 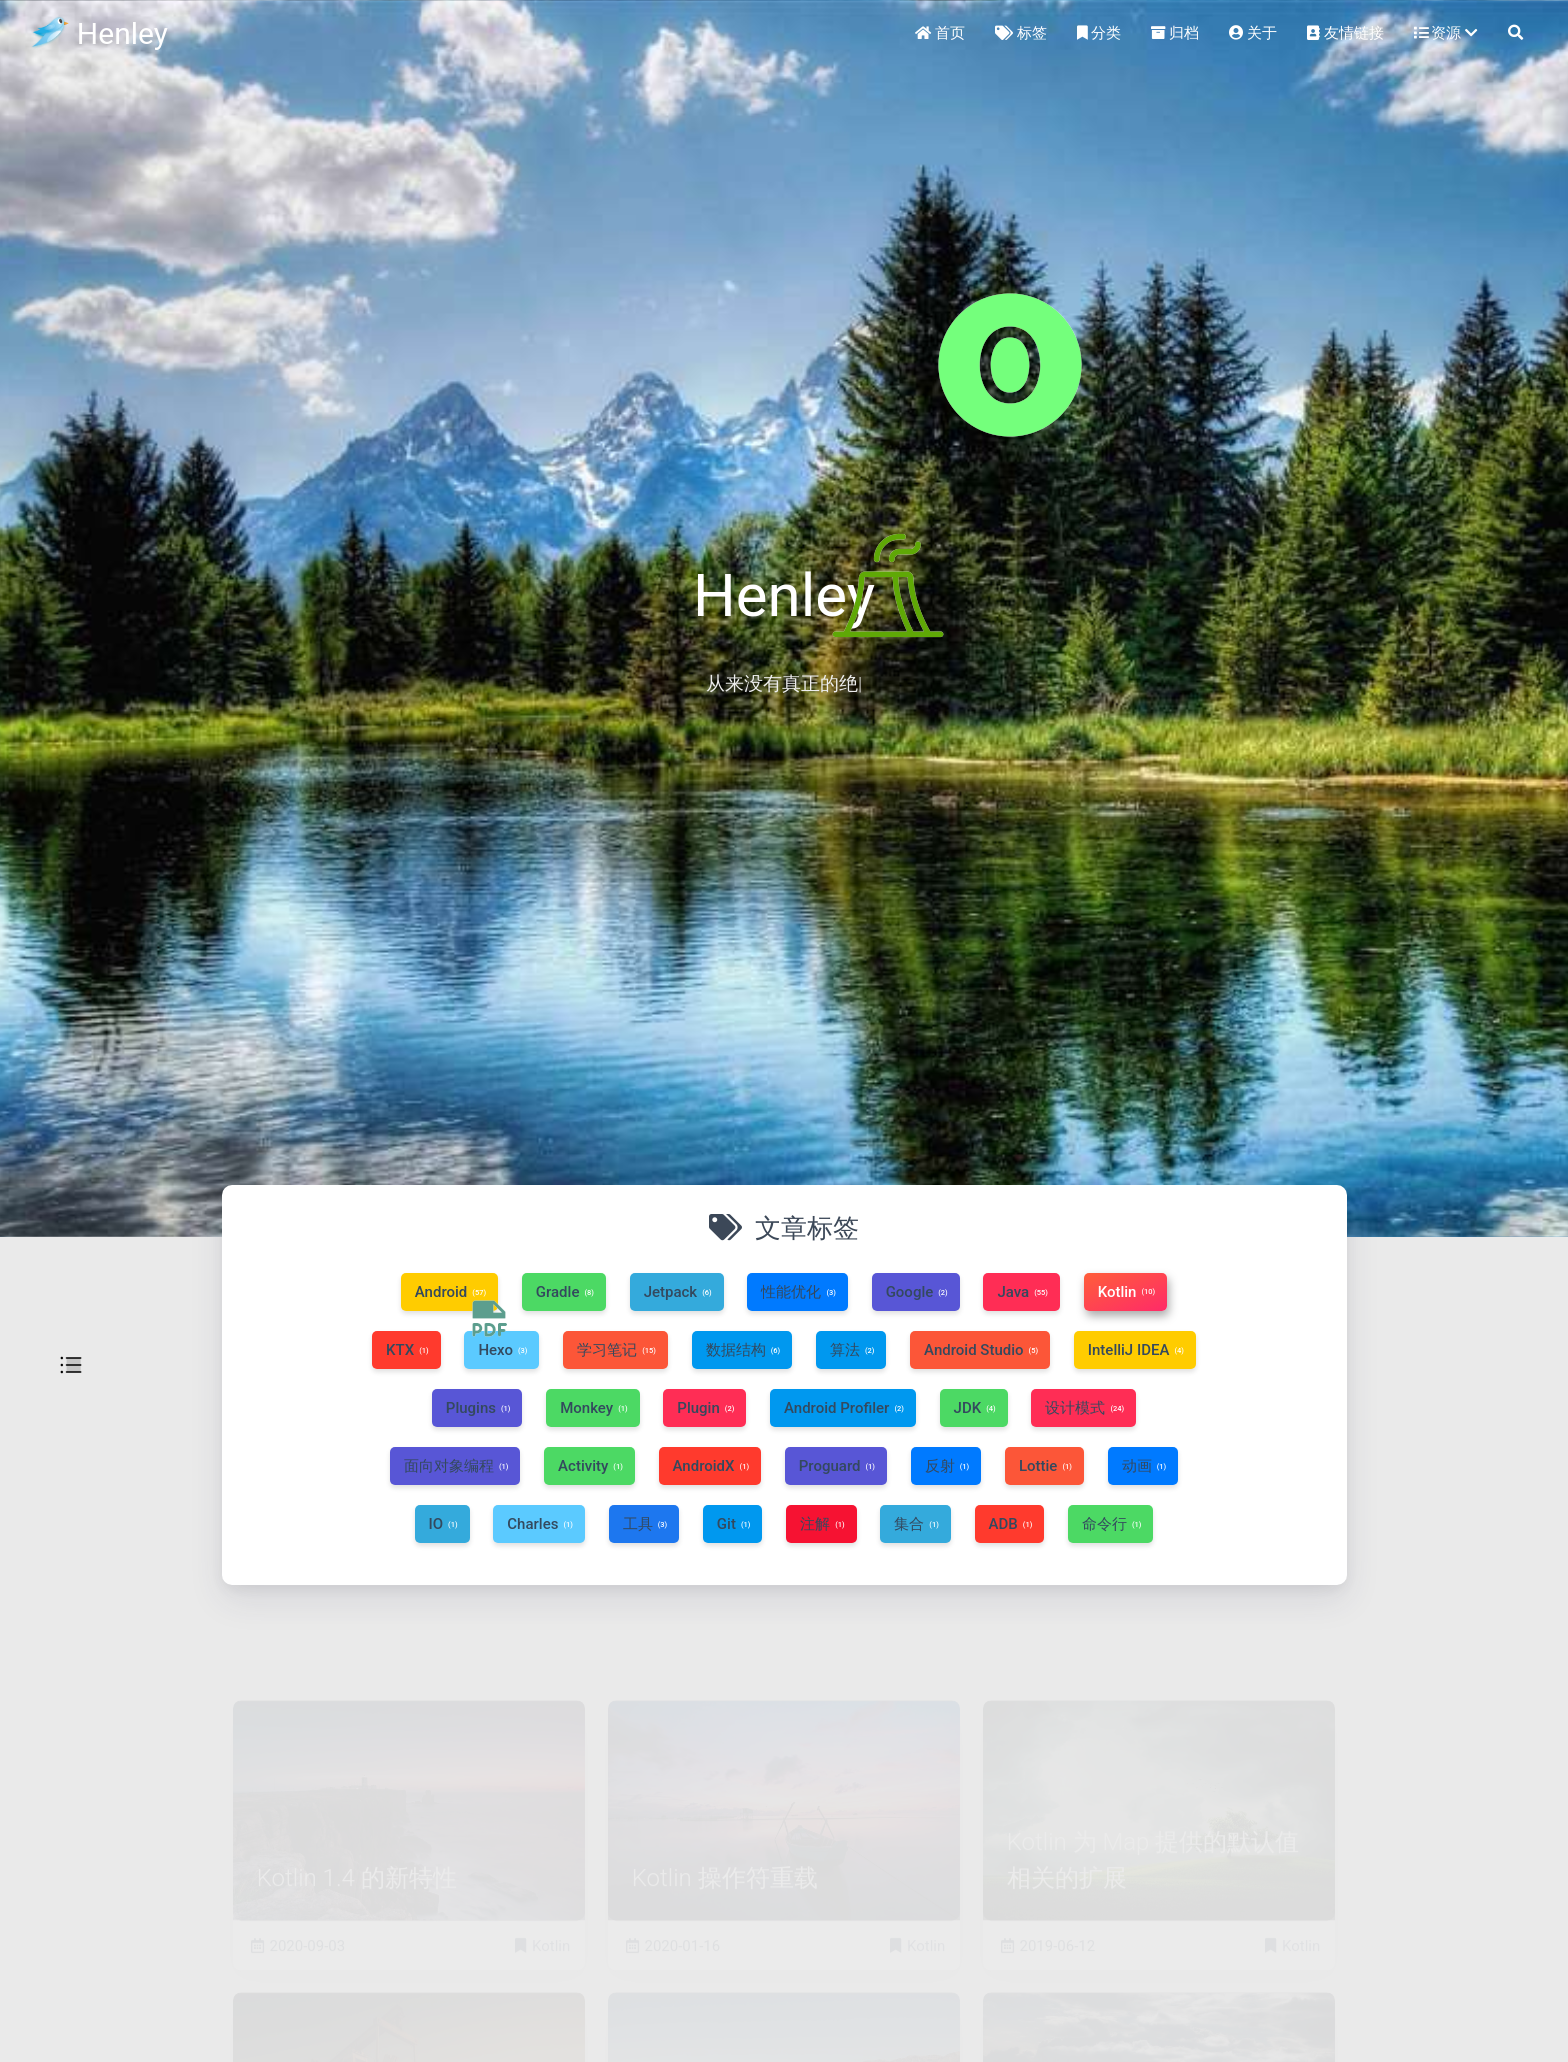 What do you see at coordinates (1010, 365) in the screenshot?
I see `indicates zero items or empty count` at bounding box center [1010, 365].